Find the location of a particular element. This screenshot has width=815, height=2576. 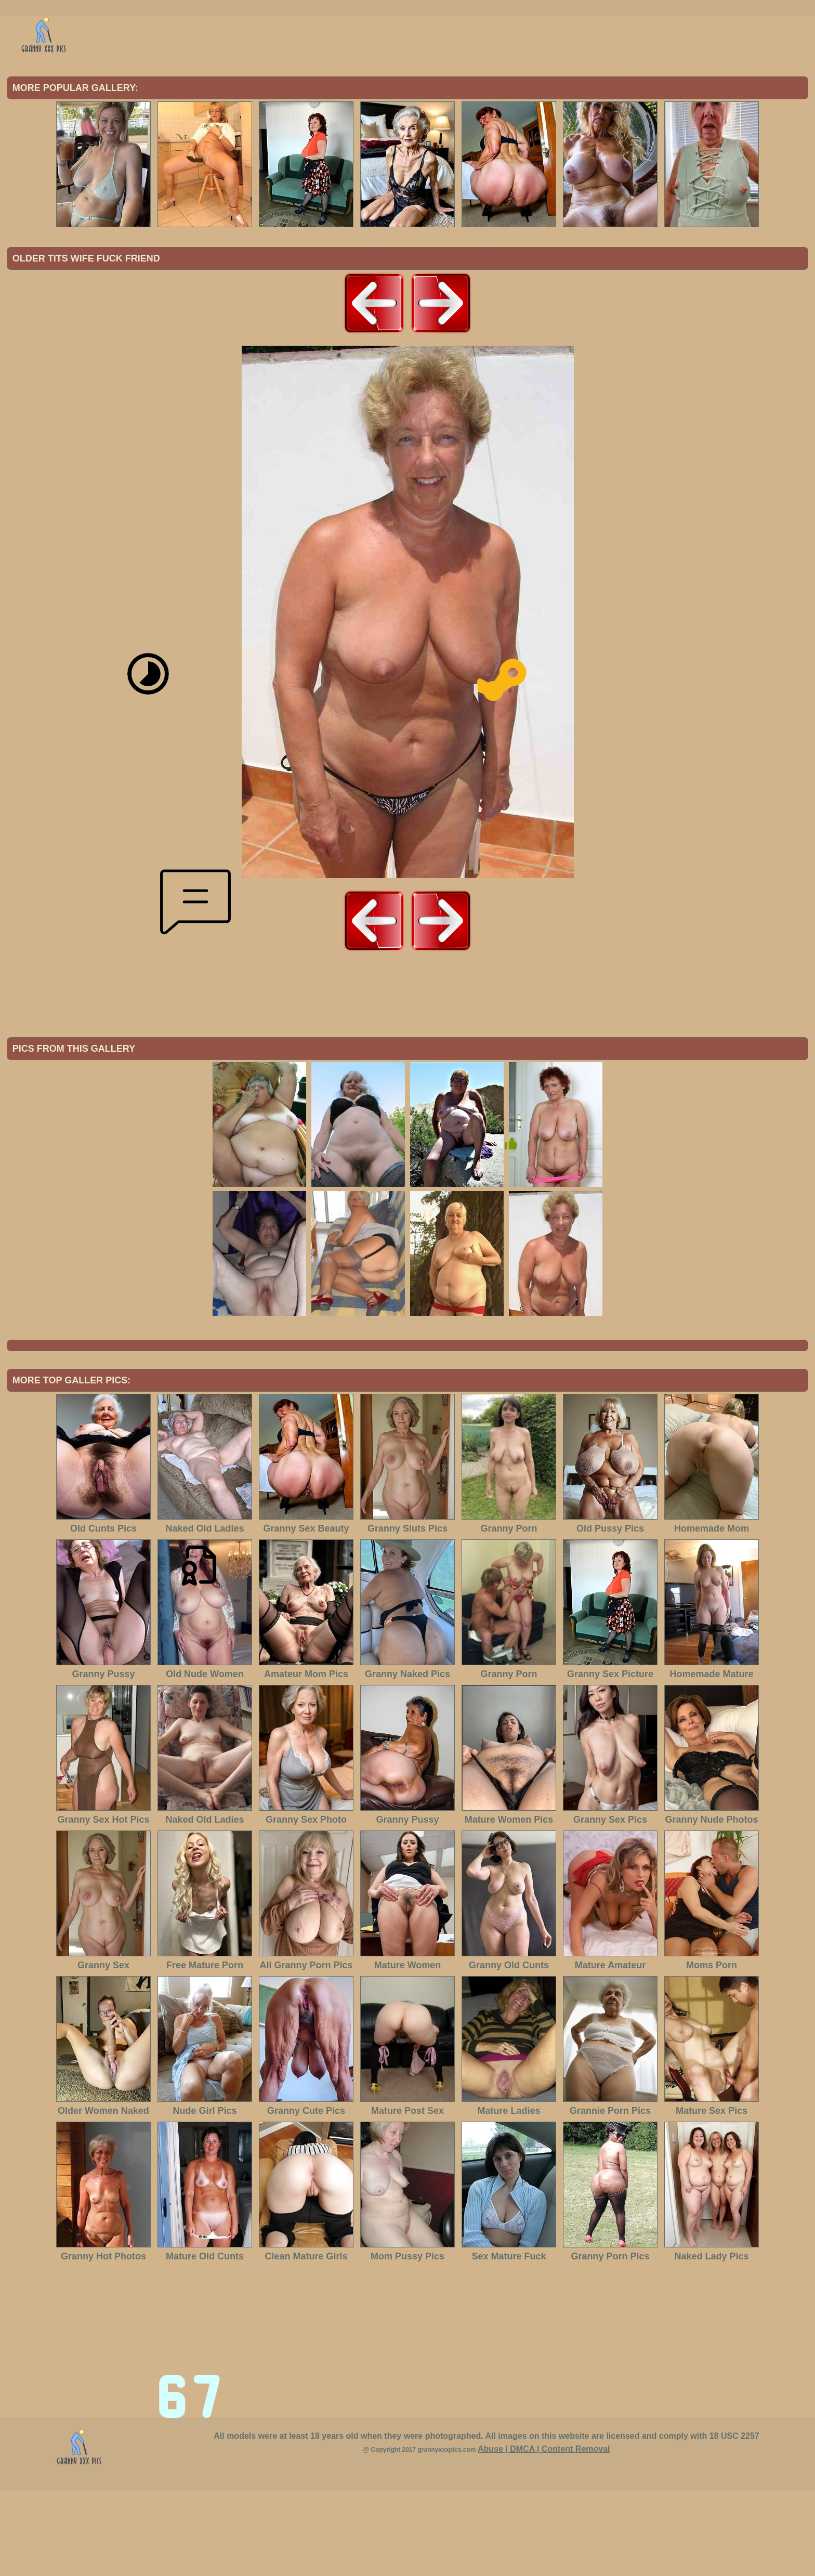

enable timelapse recording mode is located at coordinates (148, 674).